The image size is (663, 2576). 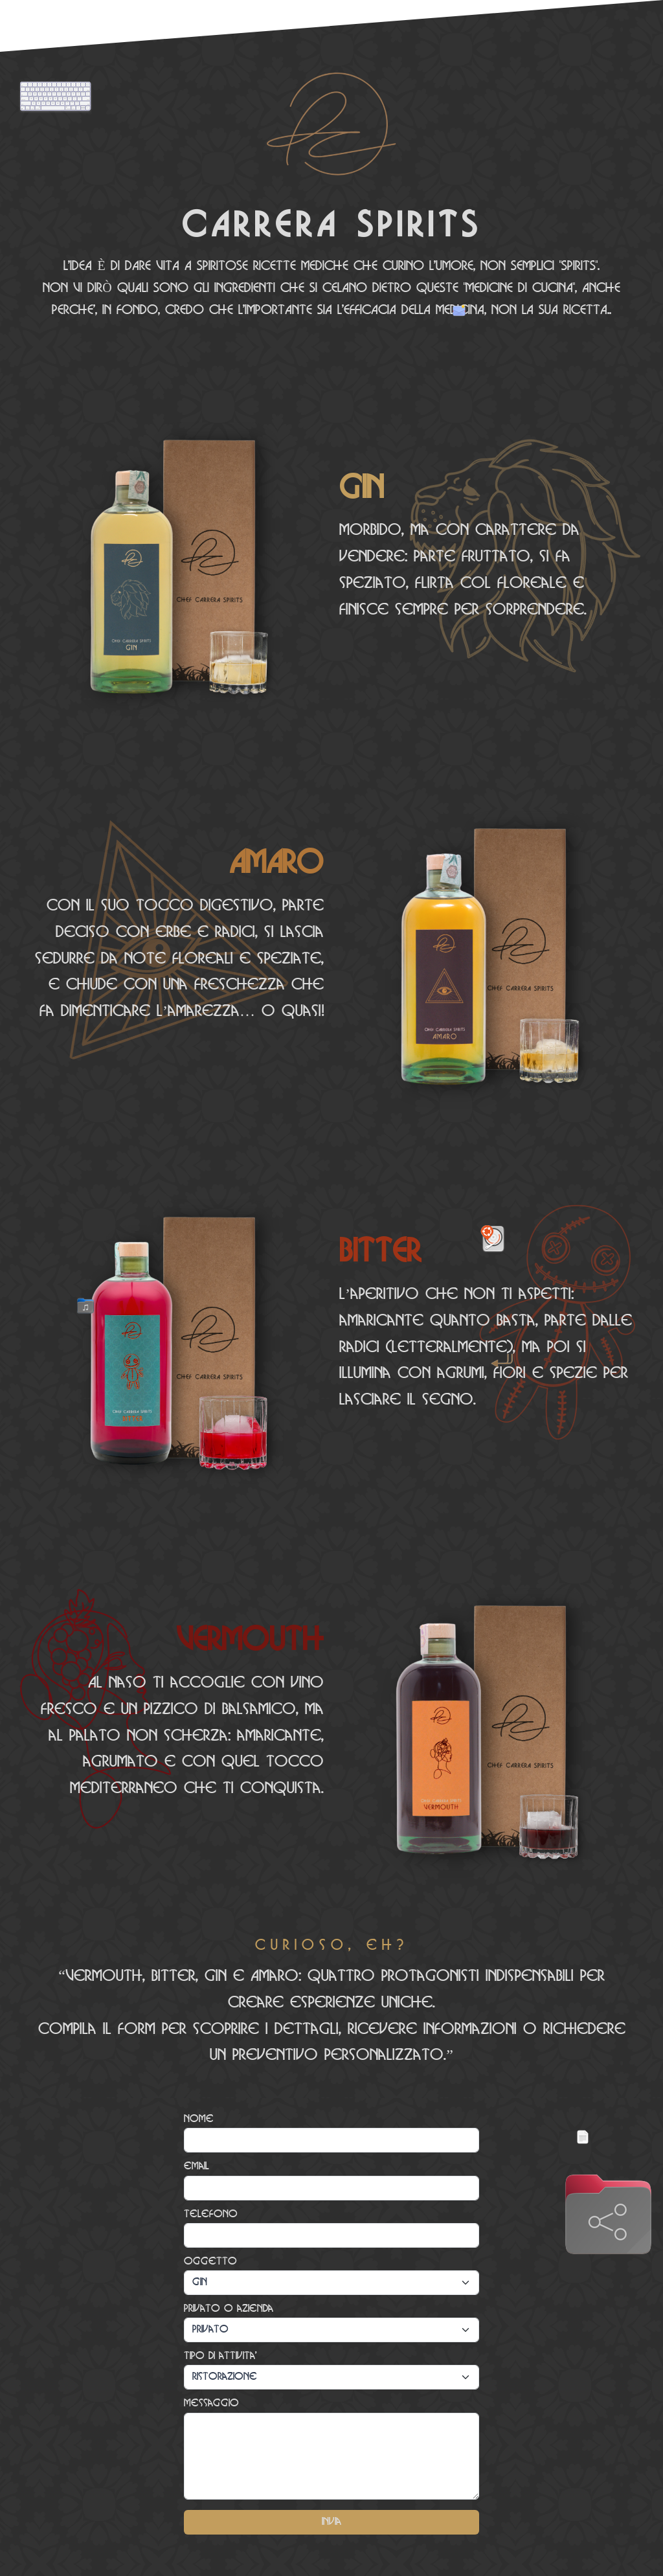 I want to click on open your public shared folder, so click(x=608, y=2214).